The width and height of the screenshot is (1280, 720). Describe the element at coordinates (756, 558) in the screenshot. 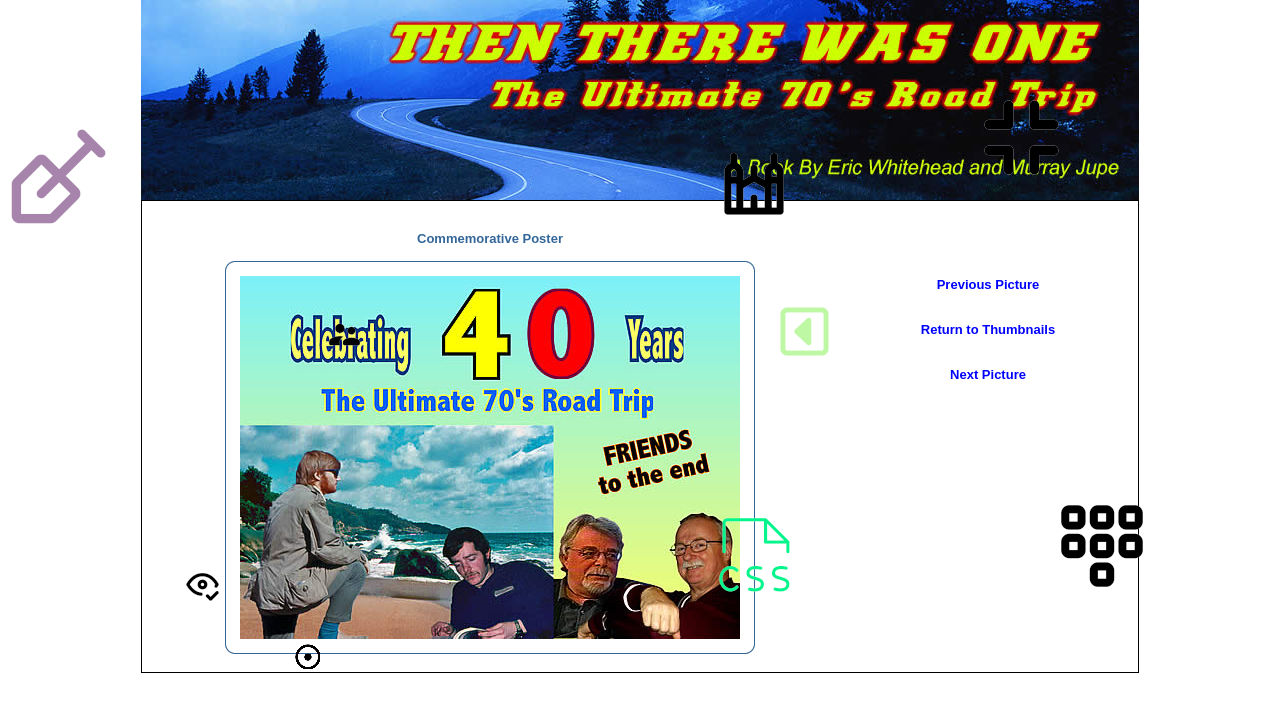

I see `view or open a CSS stylesheet file` at that location.